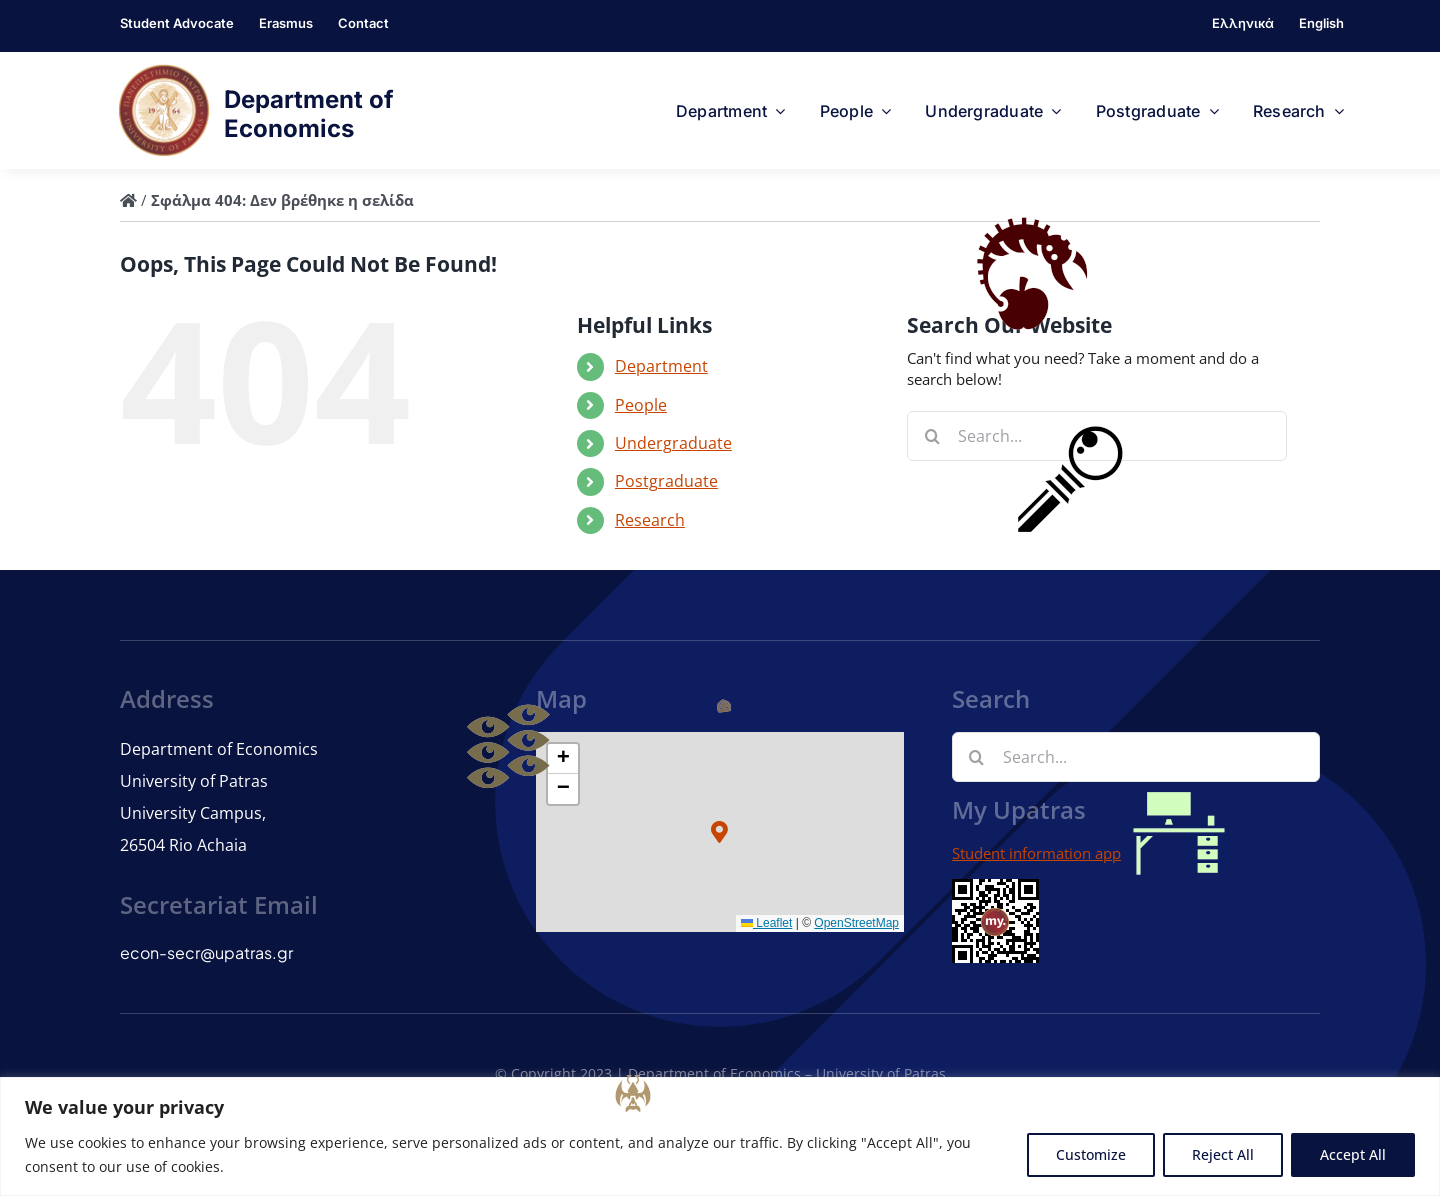 Image resolution: width=1440 pixels, height=1196 pixels. I want to click on compose or send a love letter, so click(724, 706).